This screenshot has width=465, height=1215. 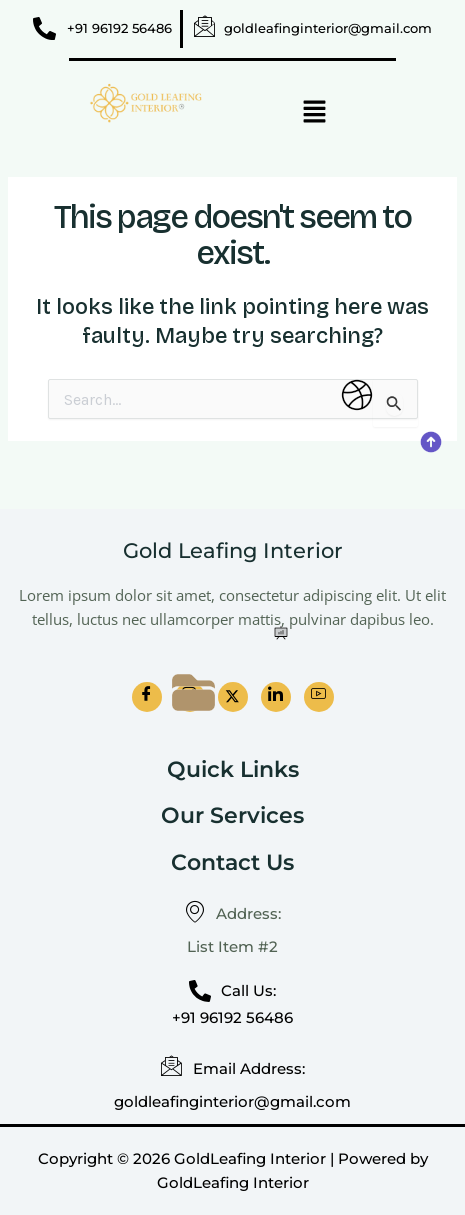 What do you see at coordinates (281, 633) in the screenshot?
I see `view presentation or slideshow` at bounding box center [281, 633].